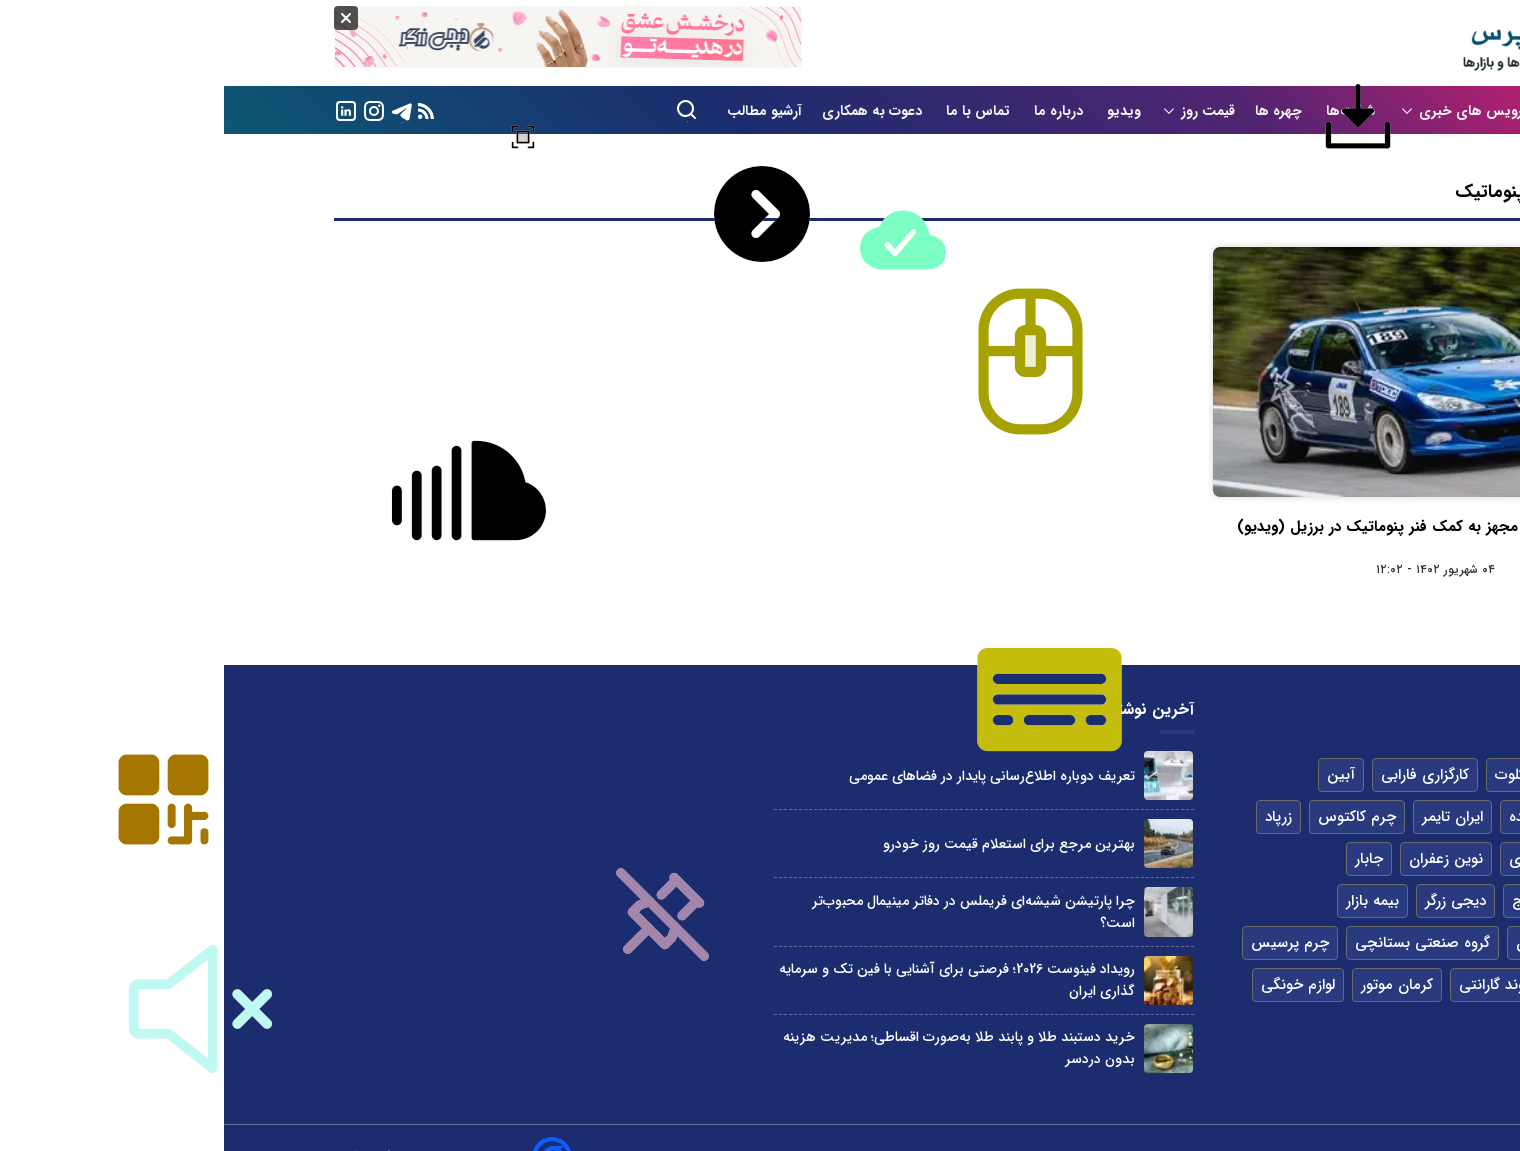 The width and height of the screenshot is (1520, 1151). I want to click on file successfully uploaded to cloud storage, so click(903, 240).